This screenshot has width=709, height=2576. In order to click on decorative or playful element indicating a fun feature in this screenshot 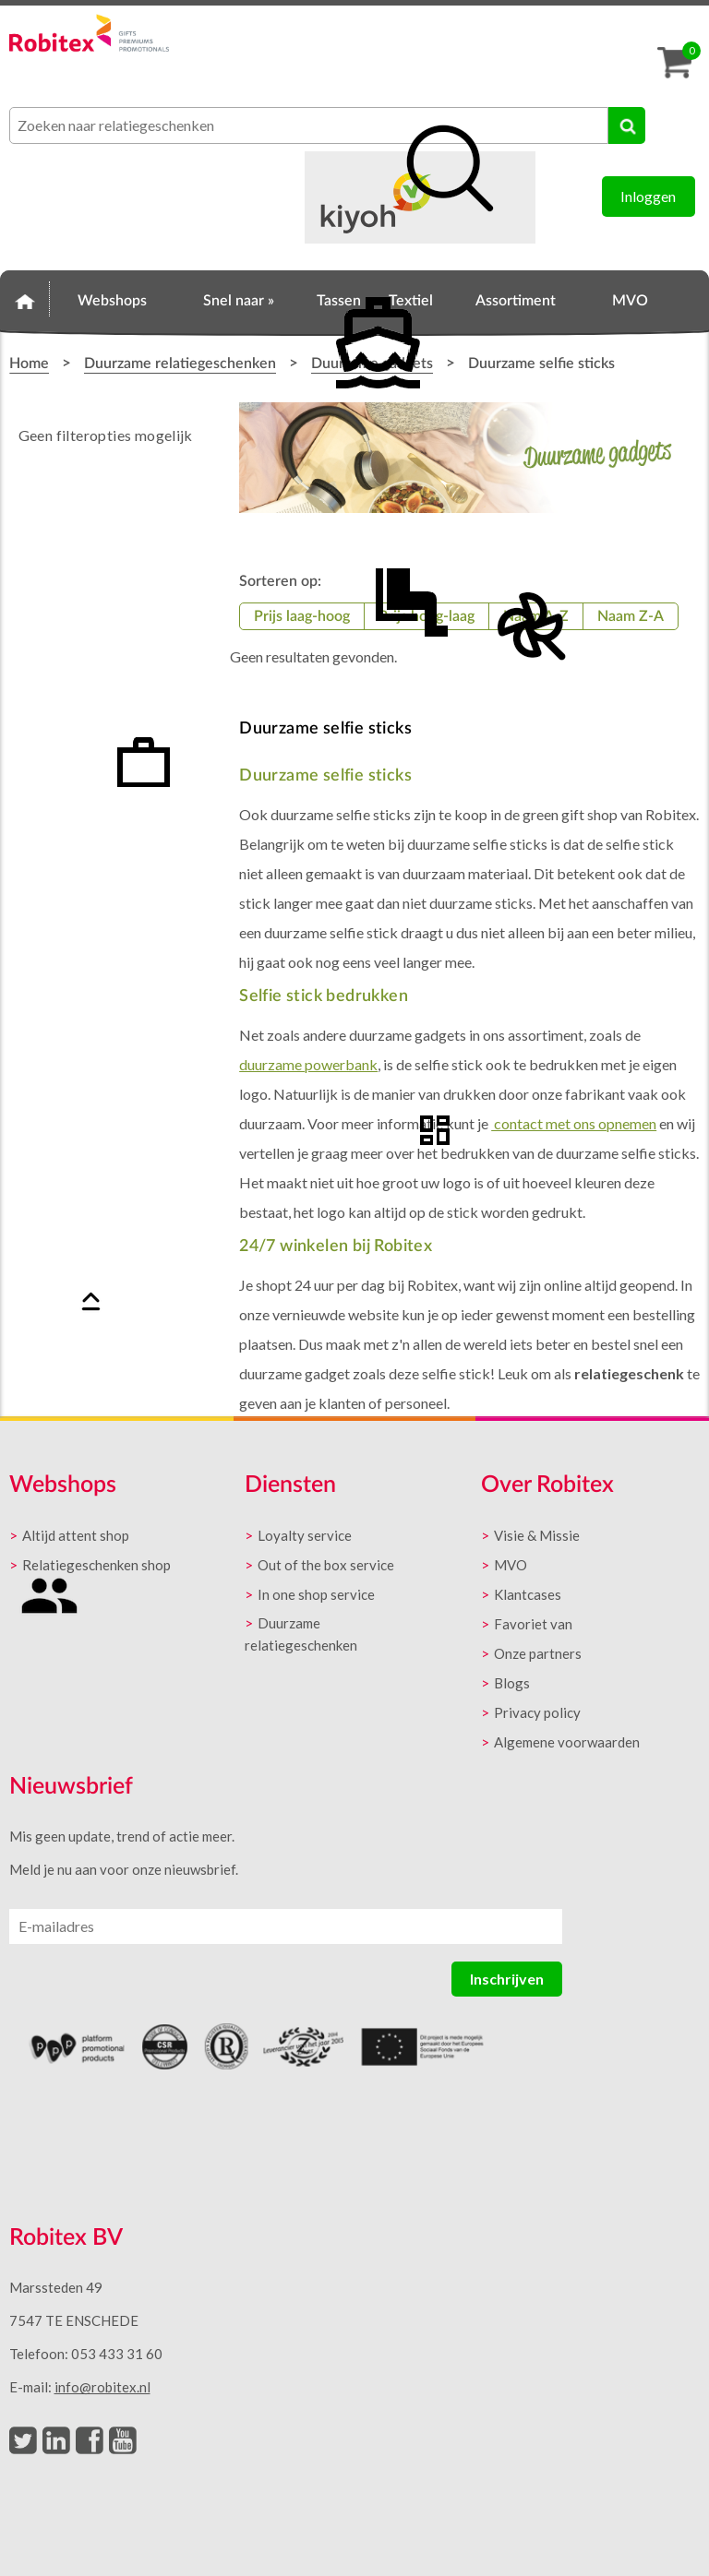, I will do `click(533, 627)`.